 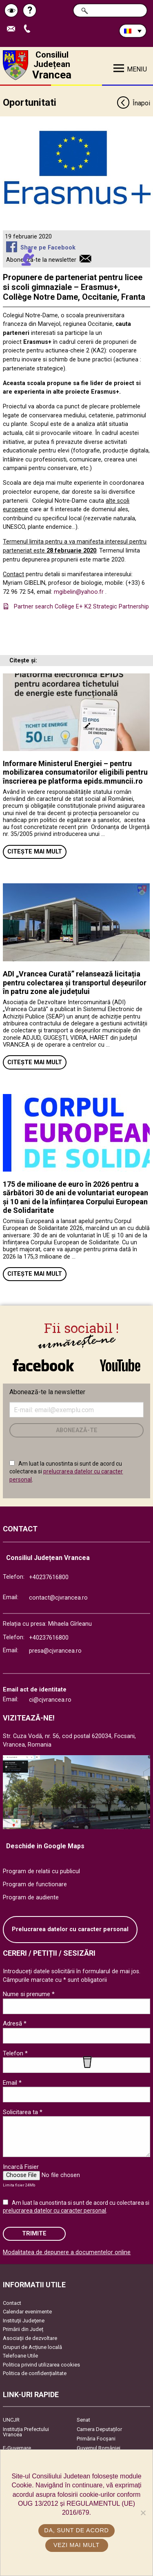 What do you see at coordinates (87, 725) in the screenshot?
I see `apply automatic enhancements or effects` at bounding box center [87, 725].